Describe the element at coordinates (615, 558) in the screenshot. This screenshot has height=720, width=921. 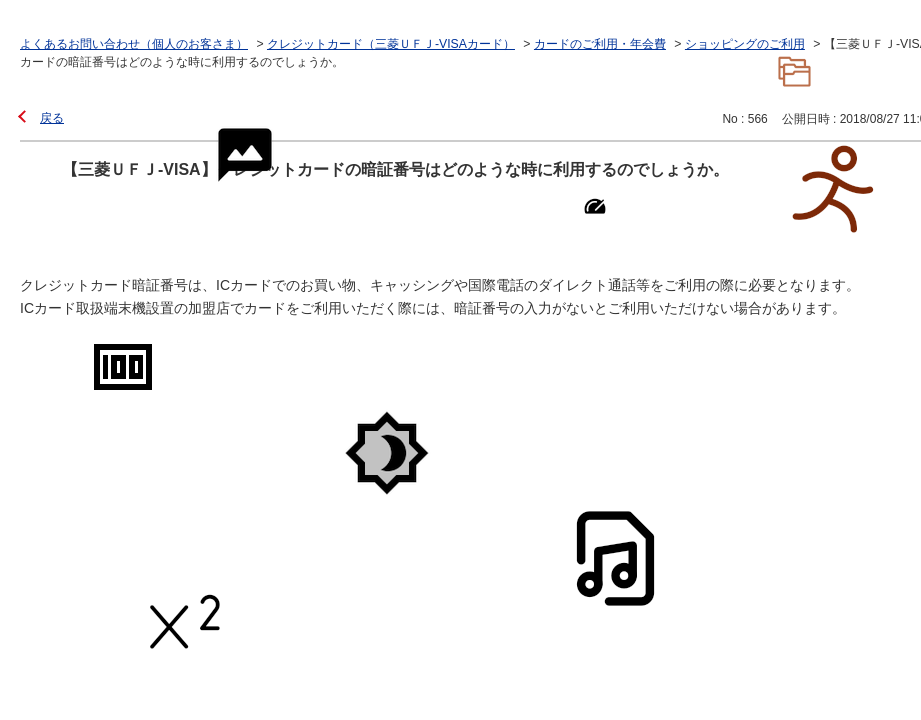
I see `open an audio or music file` at that location.